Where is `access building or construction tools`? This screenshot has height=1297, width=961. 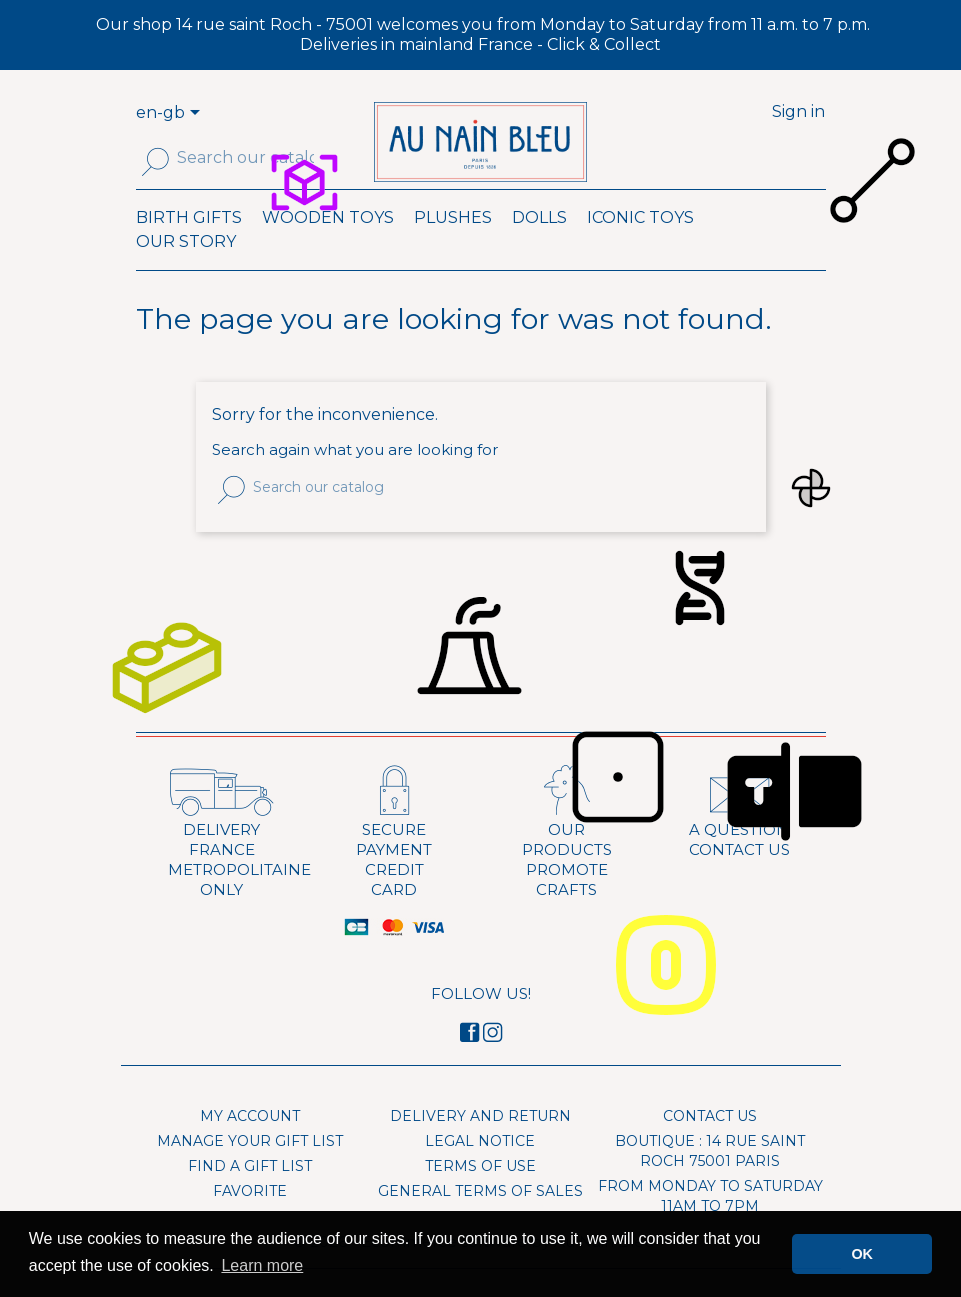 access building or construction tools is located at coordinates (167, 666).